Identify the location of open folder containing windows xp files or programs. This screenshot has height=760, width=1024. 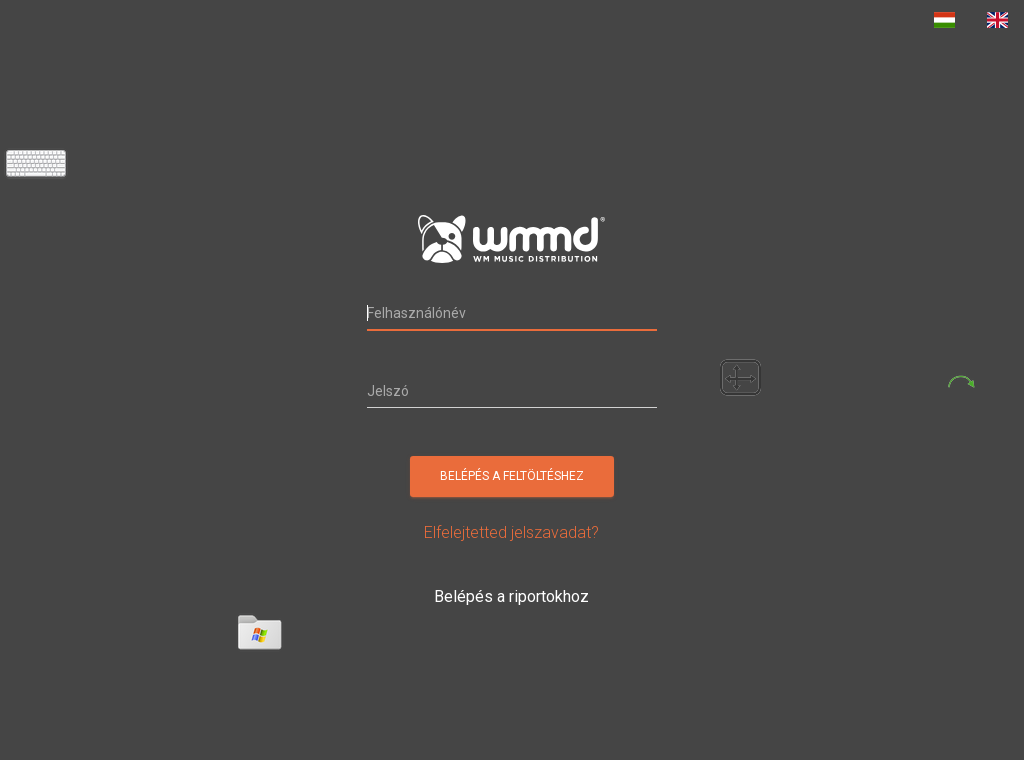
(259, 633).